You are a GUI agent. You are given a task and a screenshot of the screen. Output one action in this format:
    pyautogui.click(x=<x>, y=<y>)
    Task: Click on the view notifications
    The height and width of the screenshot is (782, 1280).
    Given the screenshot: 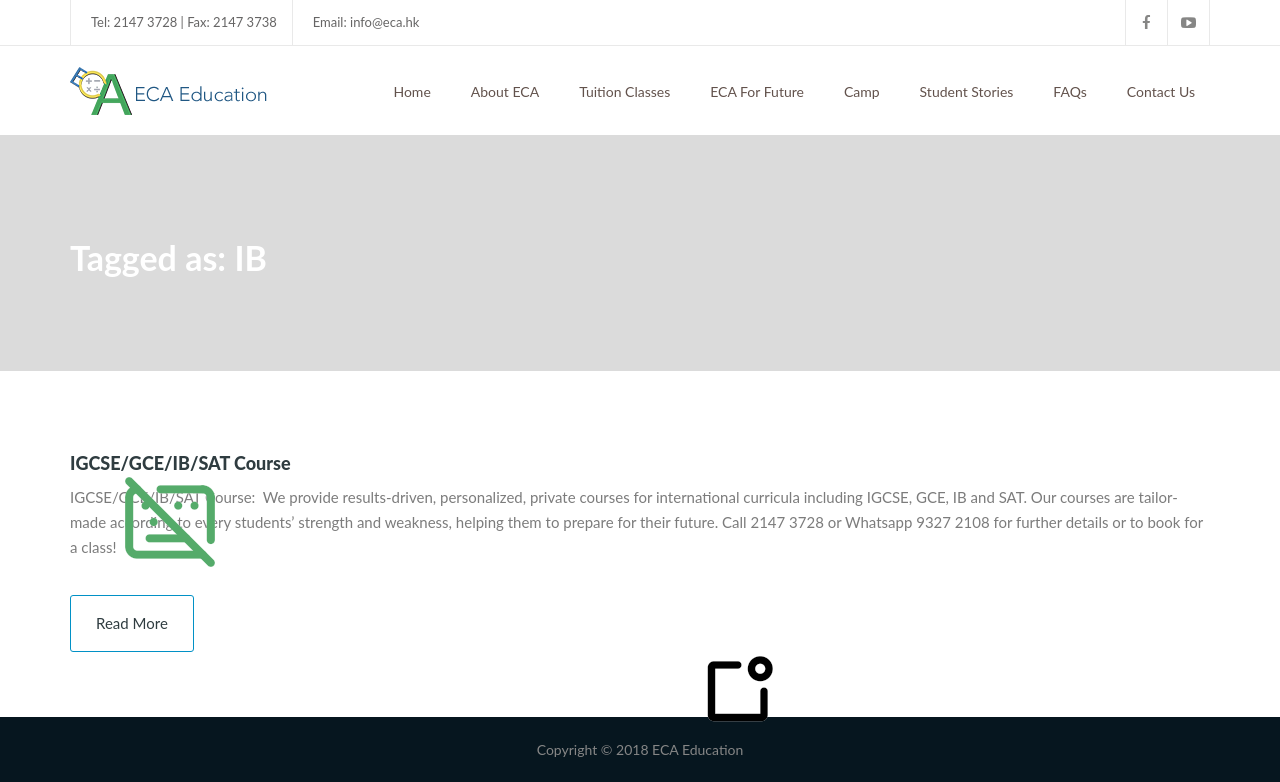 What is the action you would take?
    pyautogui.click(x=739, y=690)
    